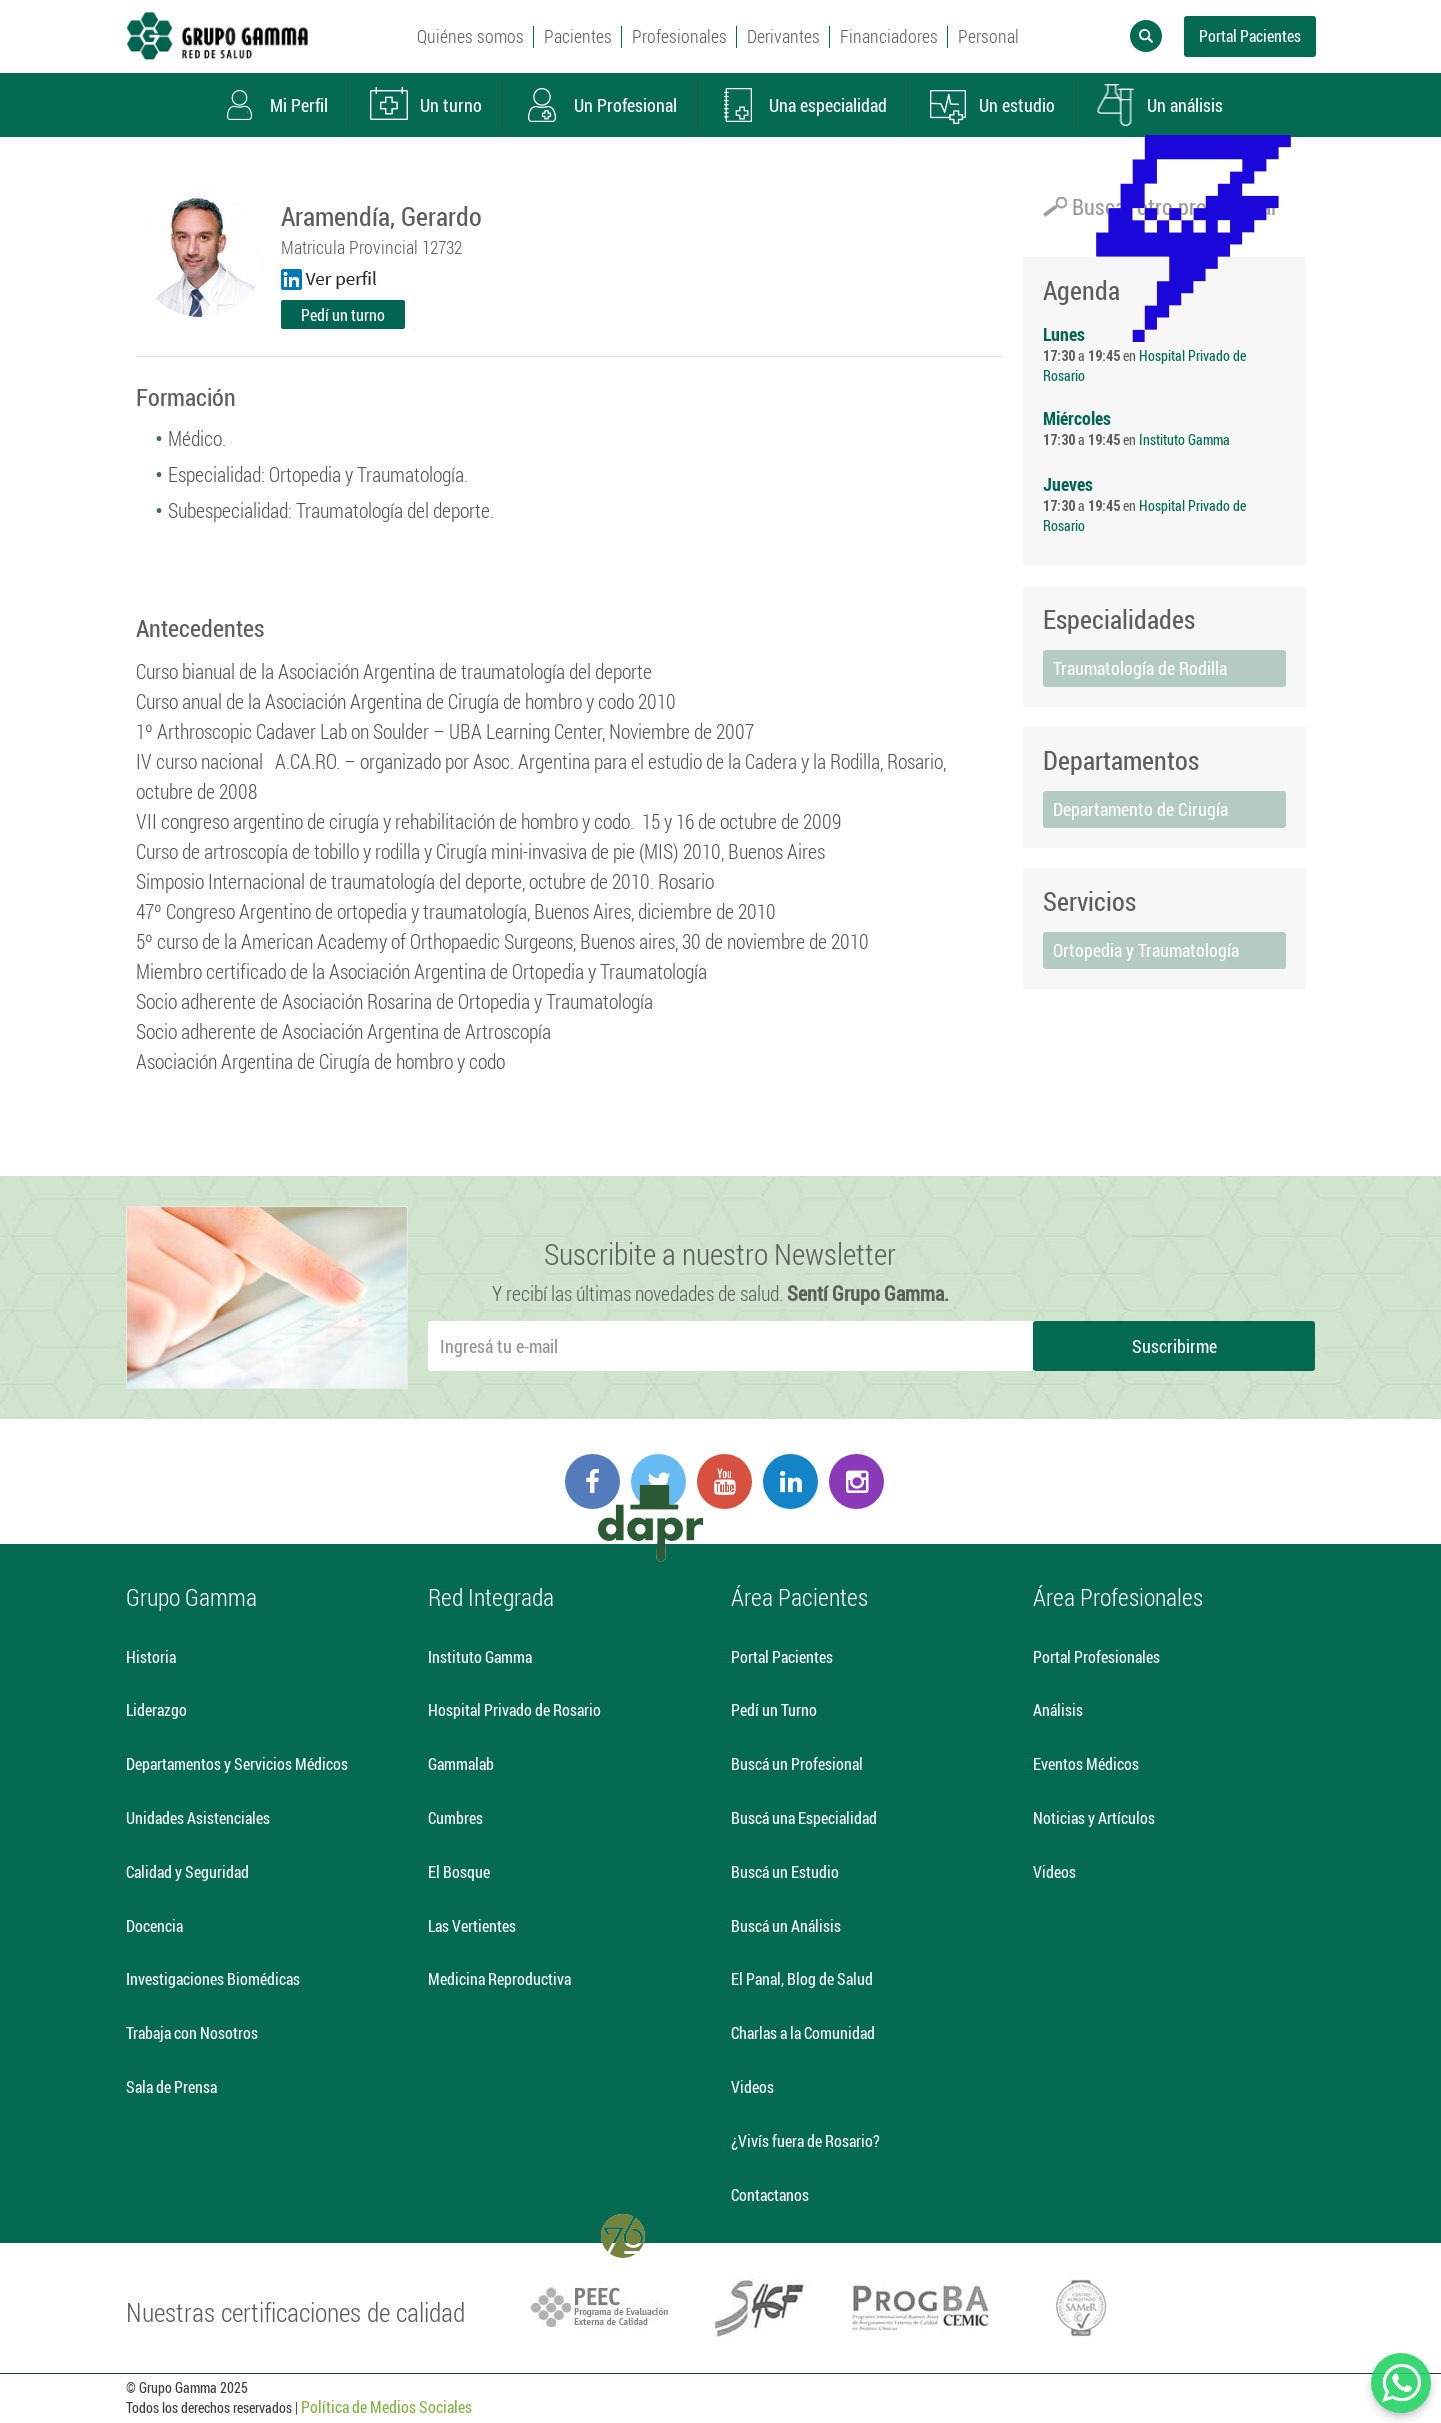  What do you see at coordinates (1193, 238) in the screenshot?
I see `open game jolt app or website` at bounding box center [1193, 238].